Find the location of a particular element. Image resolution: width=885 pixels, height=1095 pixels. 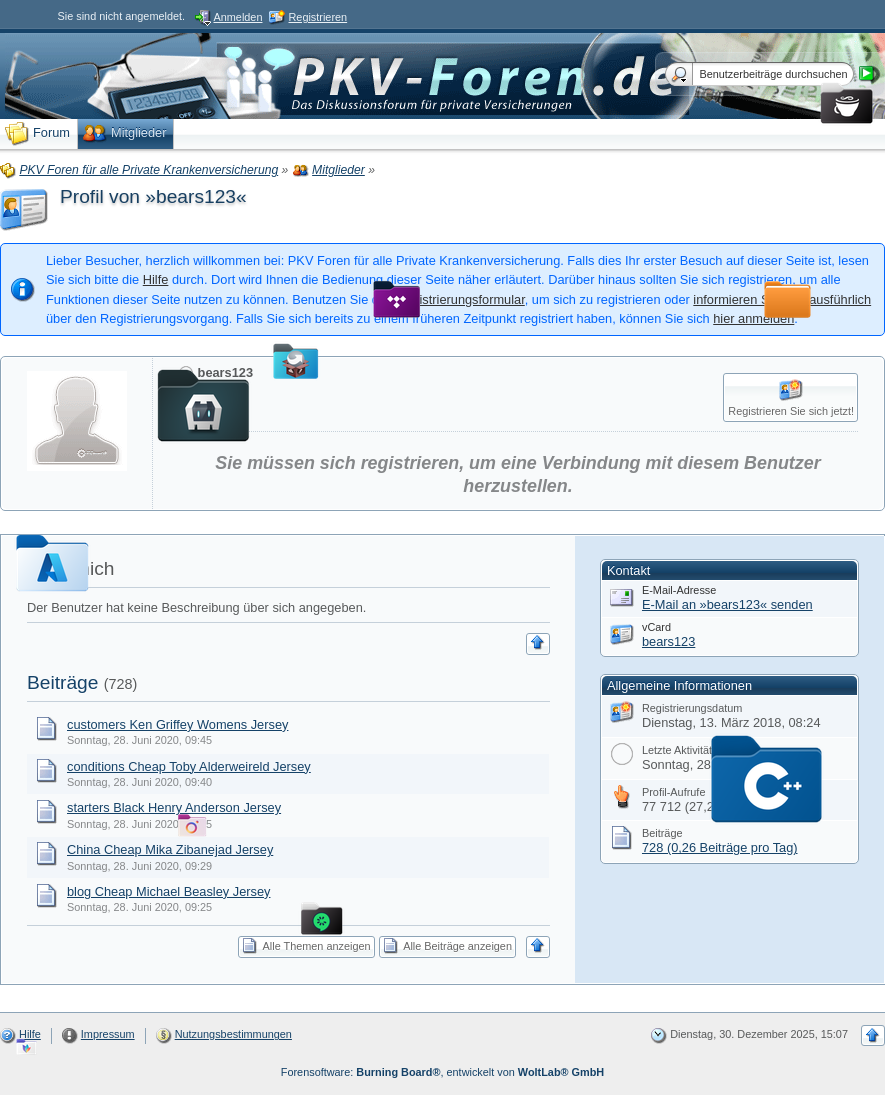

open folder containing instagram downloads is located at coordinates (192, 826).